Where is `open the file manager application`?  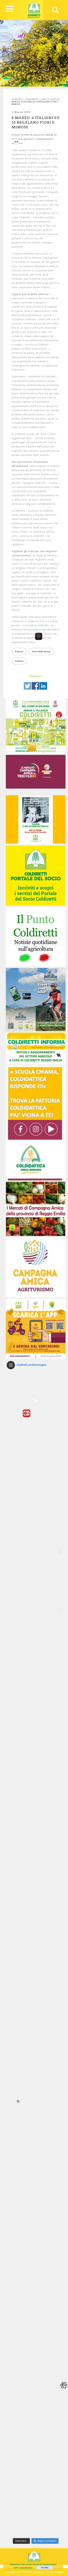 open the file manager application is located at coordinates (18, 2101).